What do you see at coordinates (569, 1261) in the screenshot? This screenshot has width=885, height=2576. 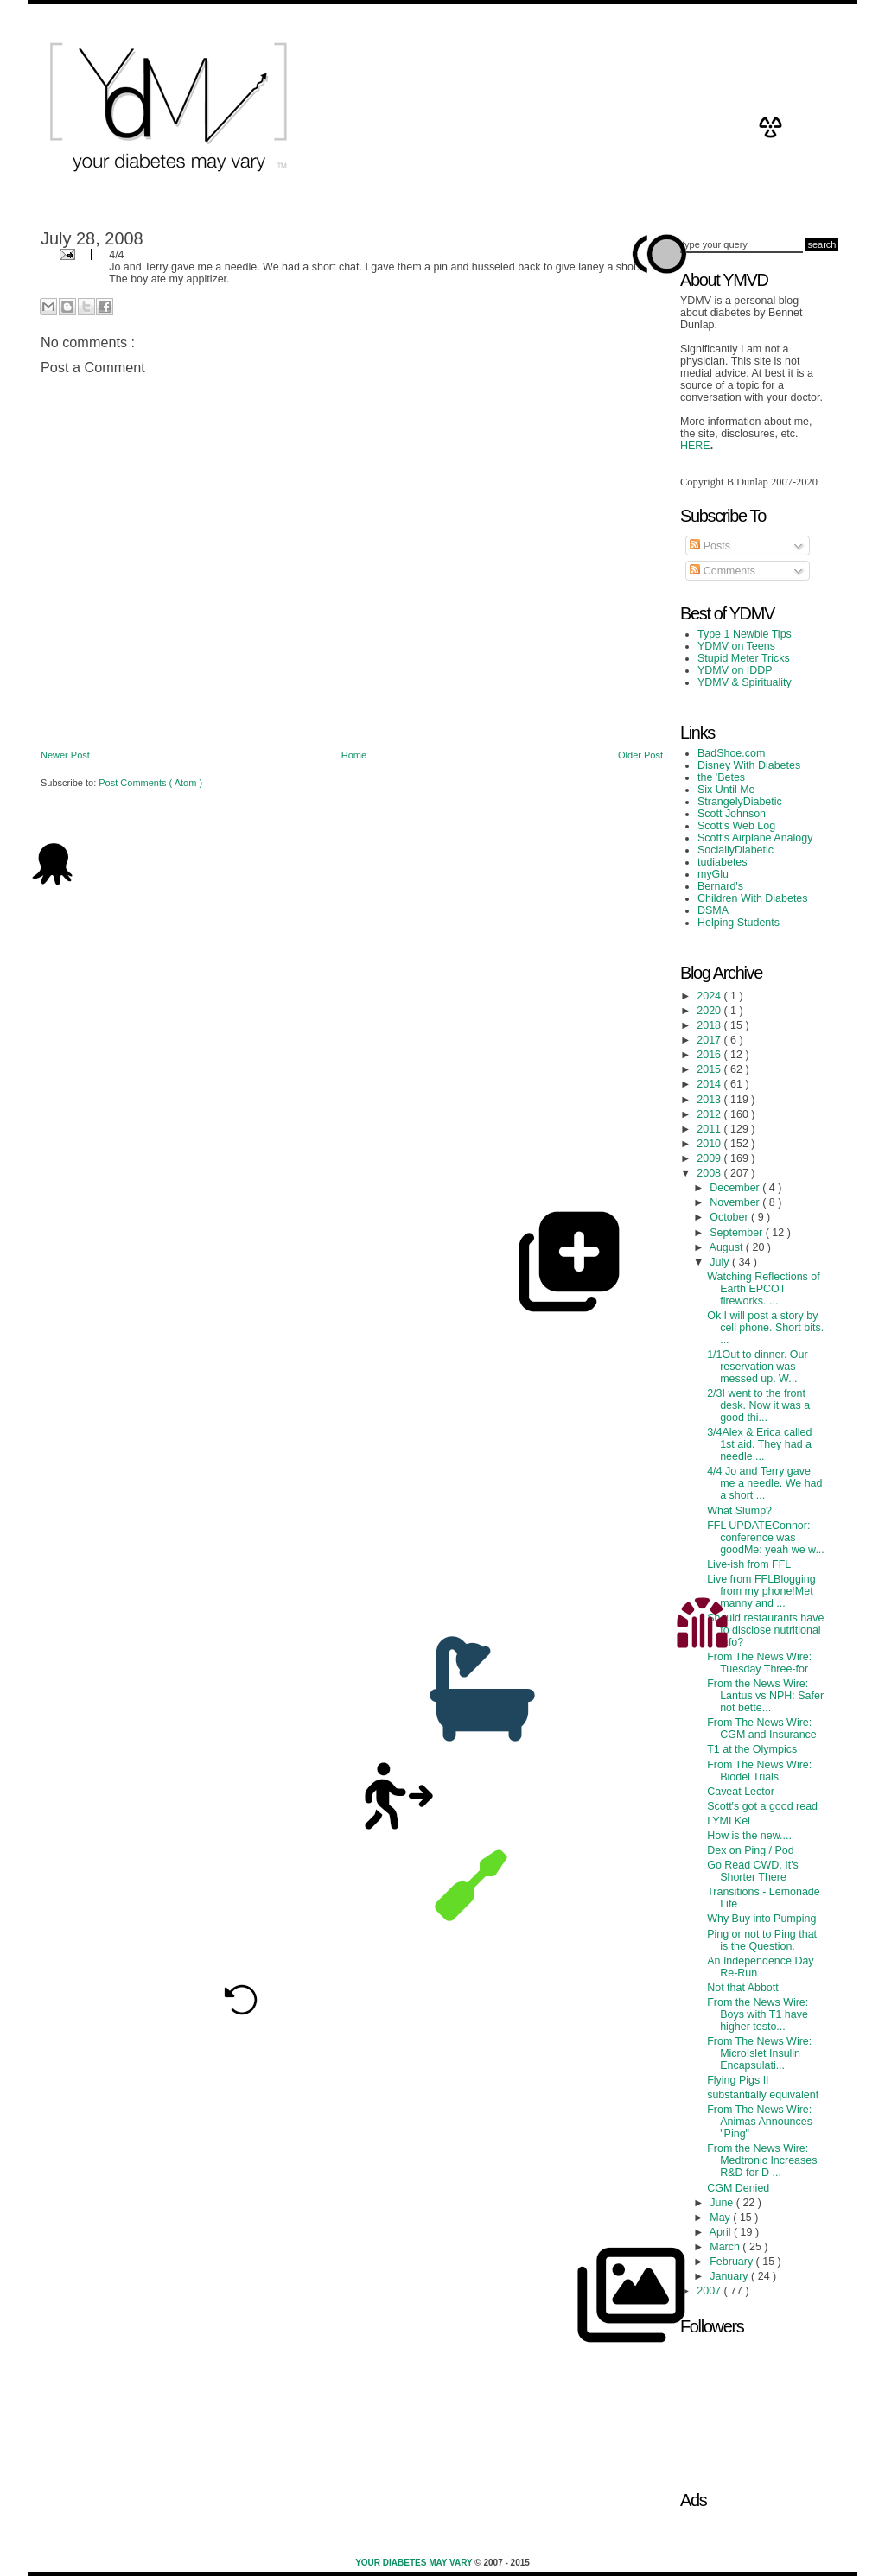 I see `add a new item to your library` at bounding box center [569, 1261].